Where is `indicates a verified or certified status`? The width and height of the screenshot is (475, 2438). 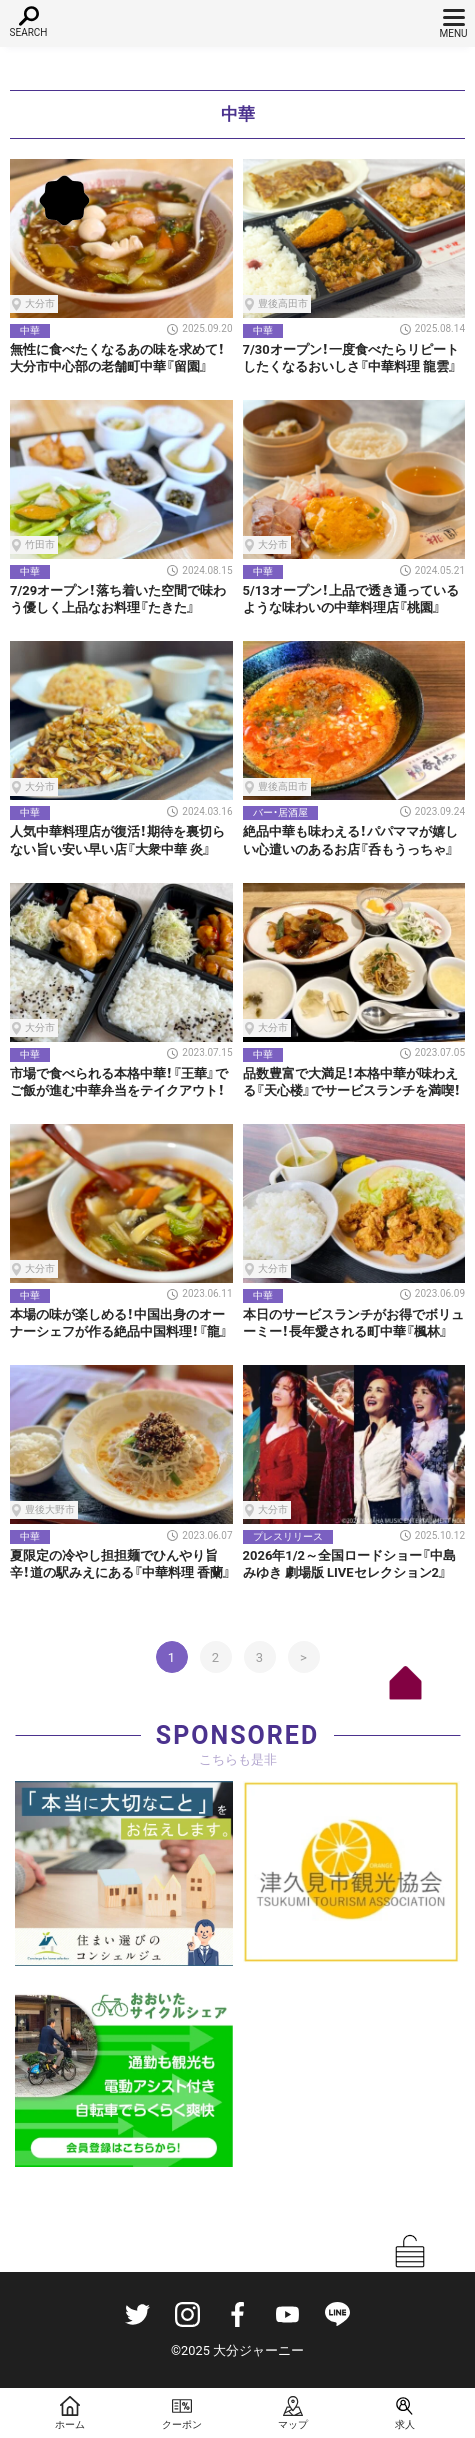 indicates a verified or certified status is located at coordinates (64, 200).